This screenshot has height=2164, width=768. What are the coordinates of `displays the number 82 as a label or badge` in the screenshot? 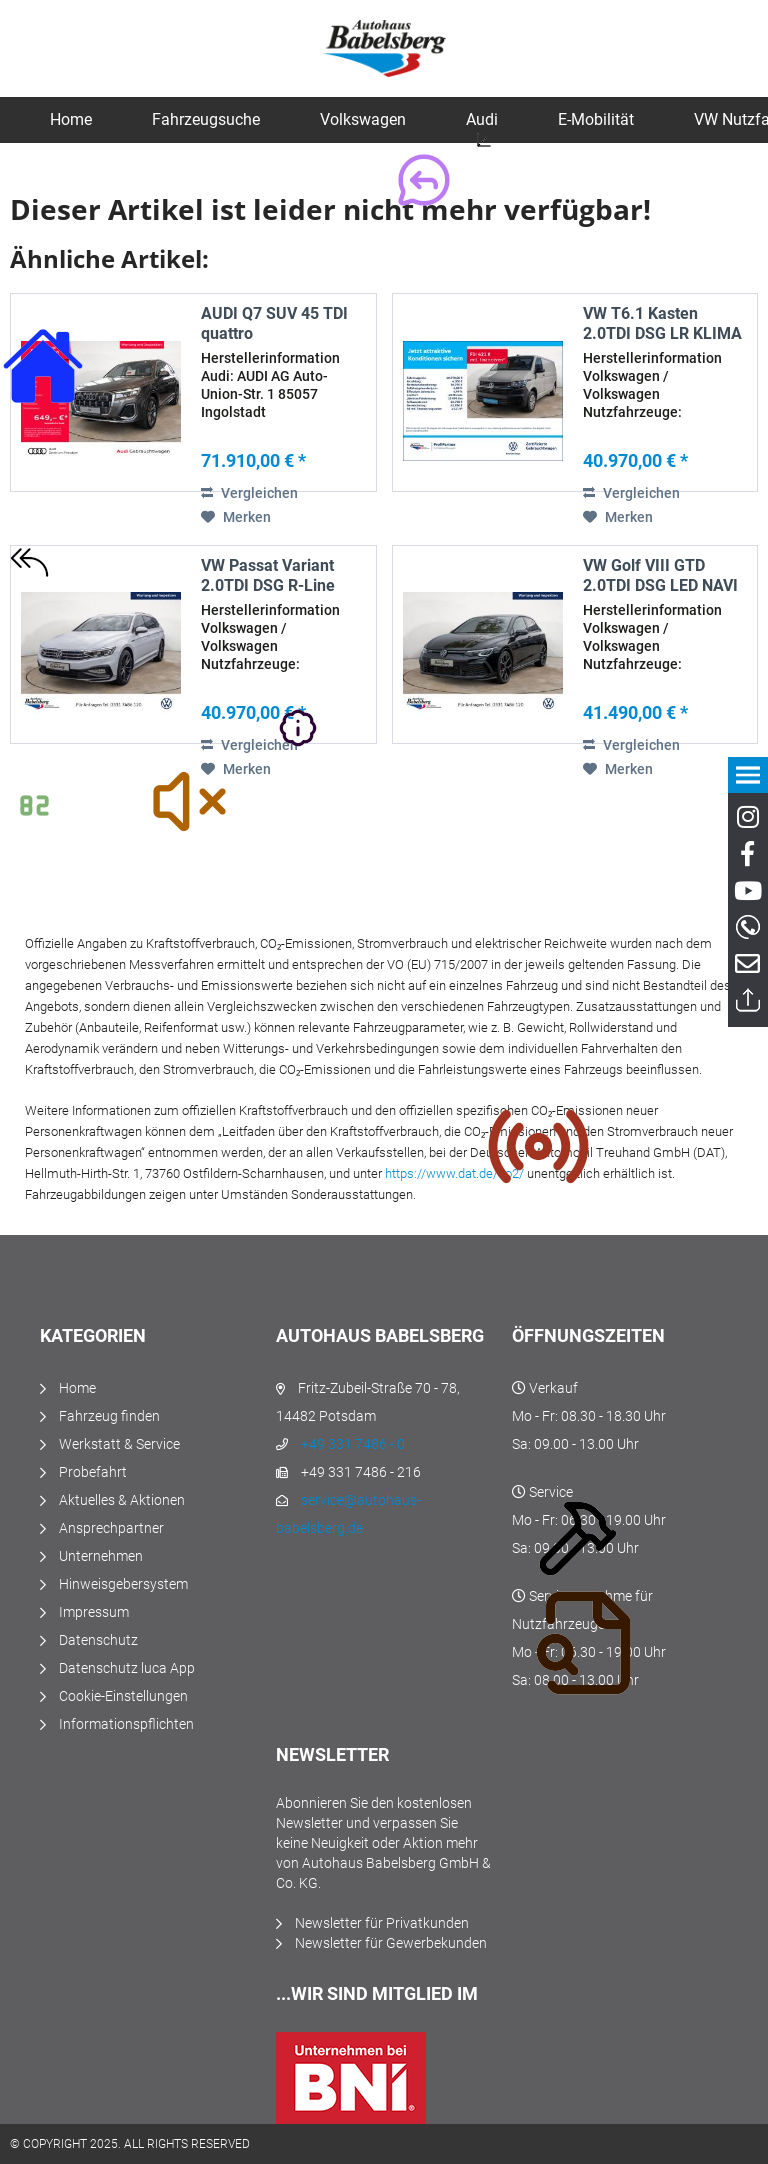 It's located at (34, 805).